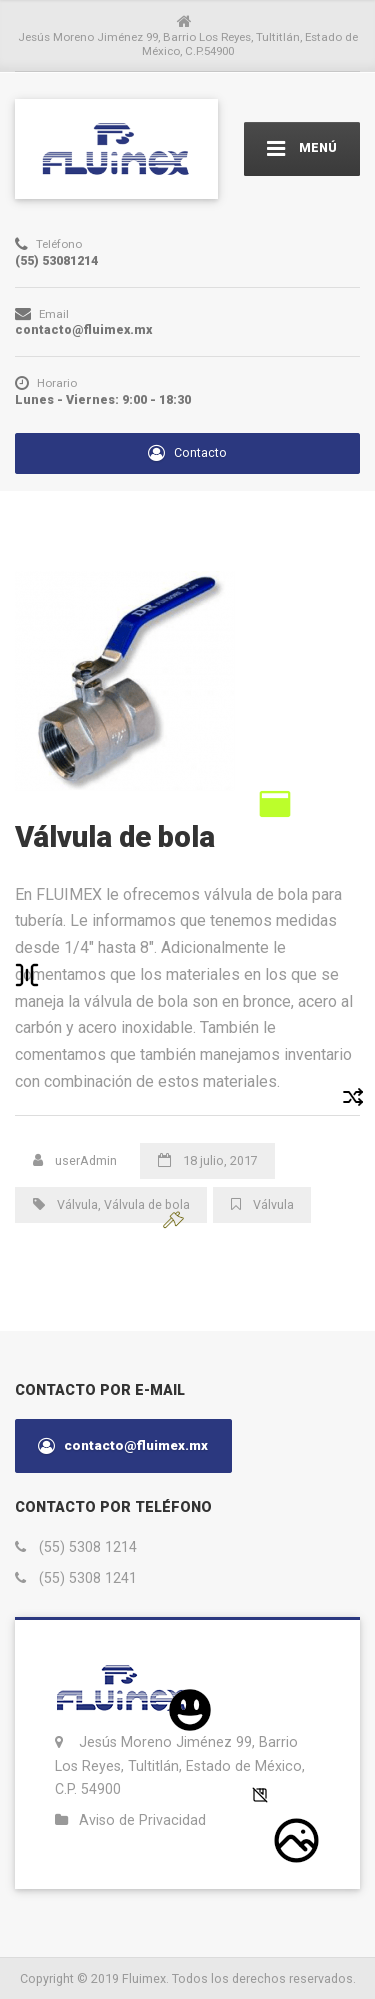  What do you see at coordinates (190, 1710) in the screenshot?
I see `add an emoji or reaction to a message` at bounding box center [190, 1710].